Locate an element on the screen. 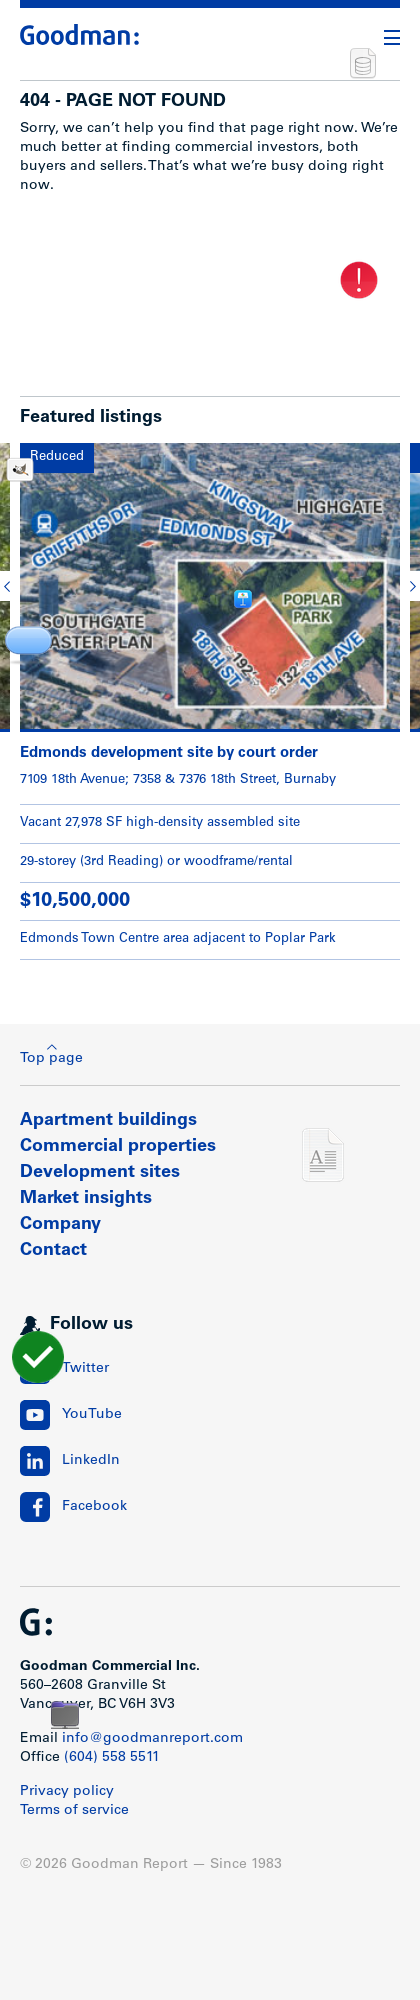 This screenshot has height=2000, width=420. add or manage labels for items is located at coordinates (28, 642).